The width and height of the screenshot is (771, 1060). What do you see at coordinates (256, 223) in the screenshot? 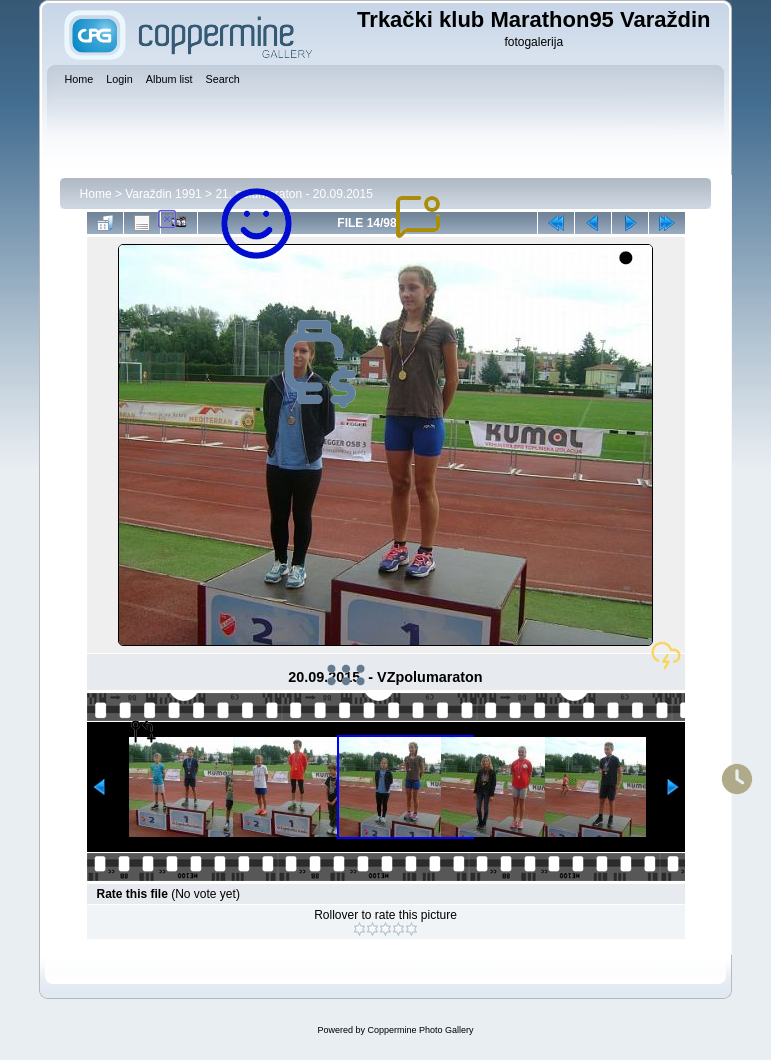
I see `add an emoji or reaction` at bounding box center [256, 223].